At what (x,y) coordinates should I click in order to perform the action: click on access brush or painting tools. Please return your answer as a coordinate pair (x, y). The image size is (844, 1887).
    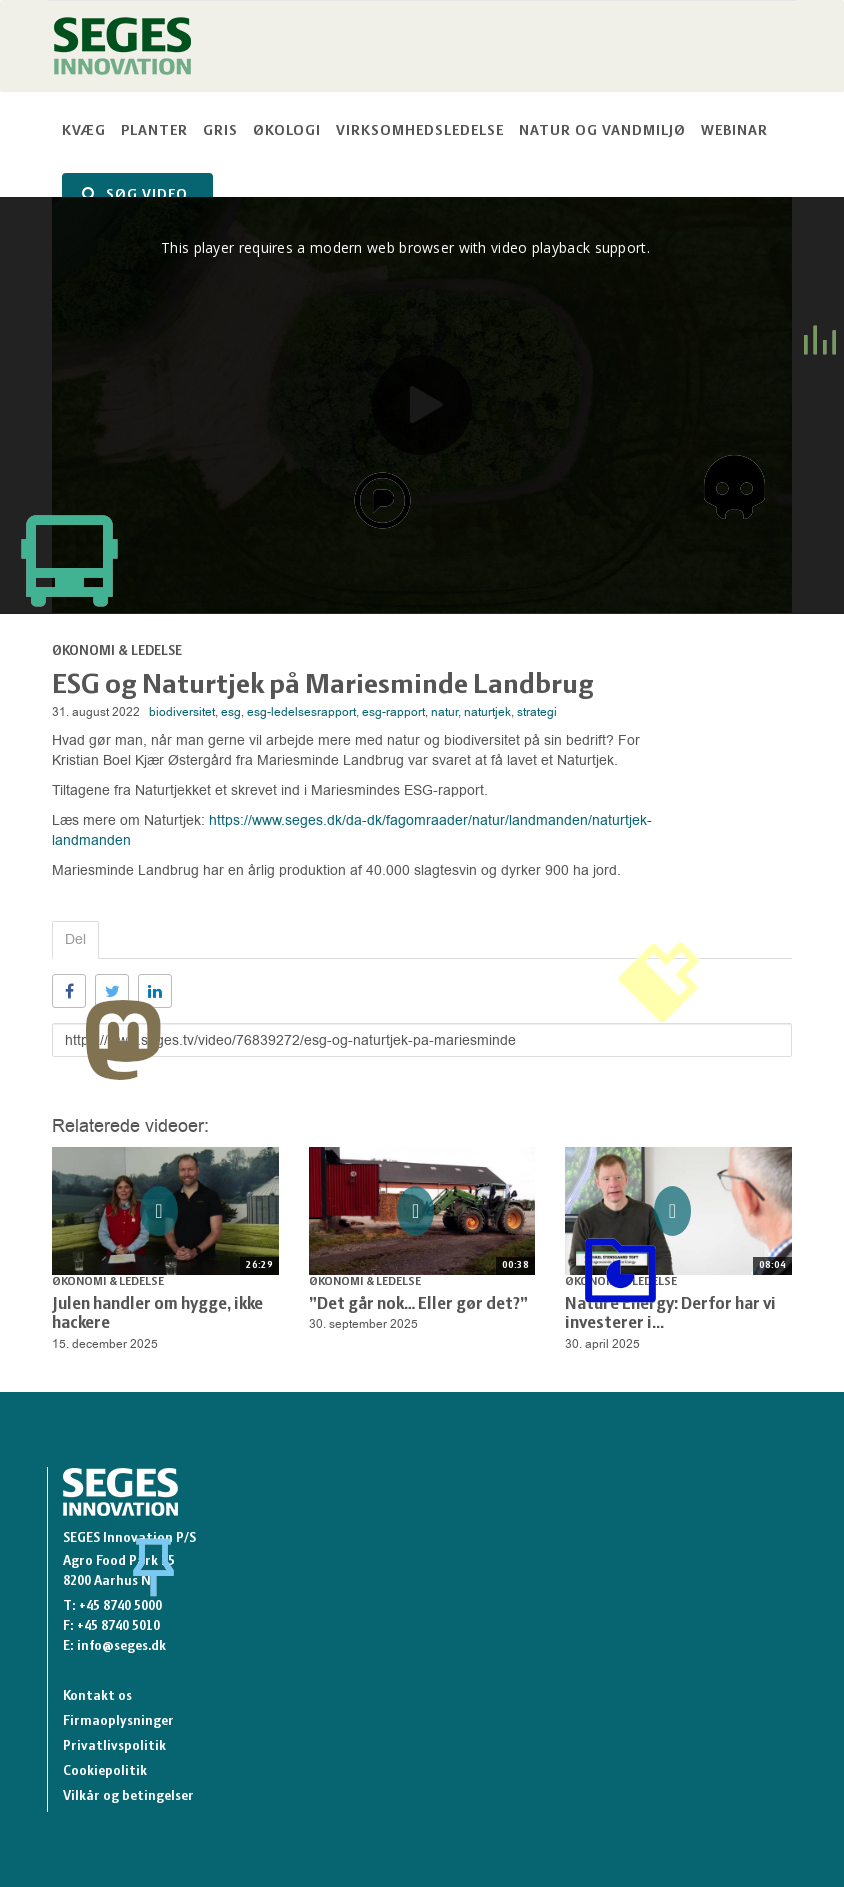
    Looking at the image, I should click on (661, 980).